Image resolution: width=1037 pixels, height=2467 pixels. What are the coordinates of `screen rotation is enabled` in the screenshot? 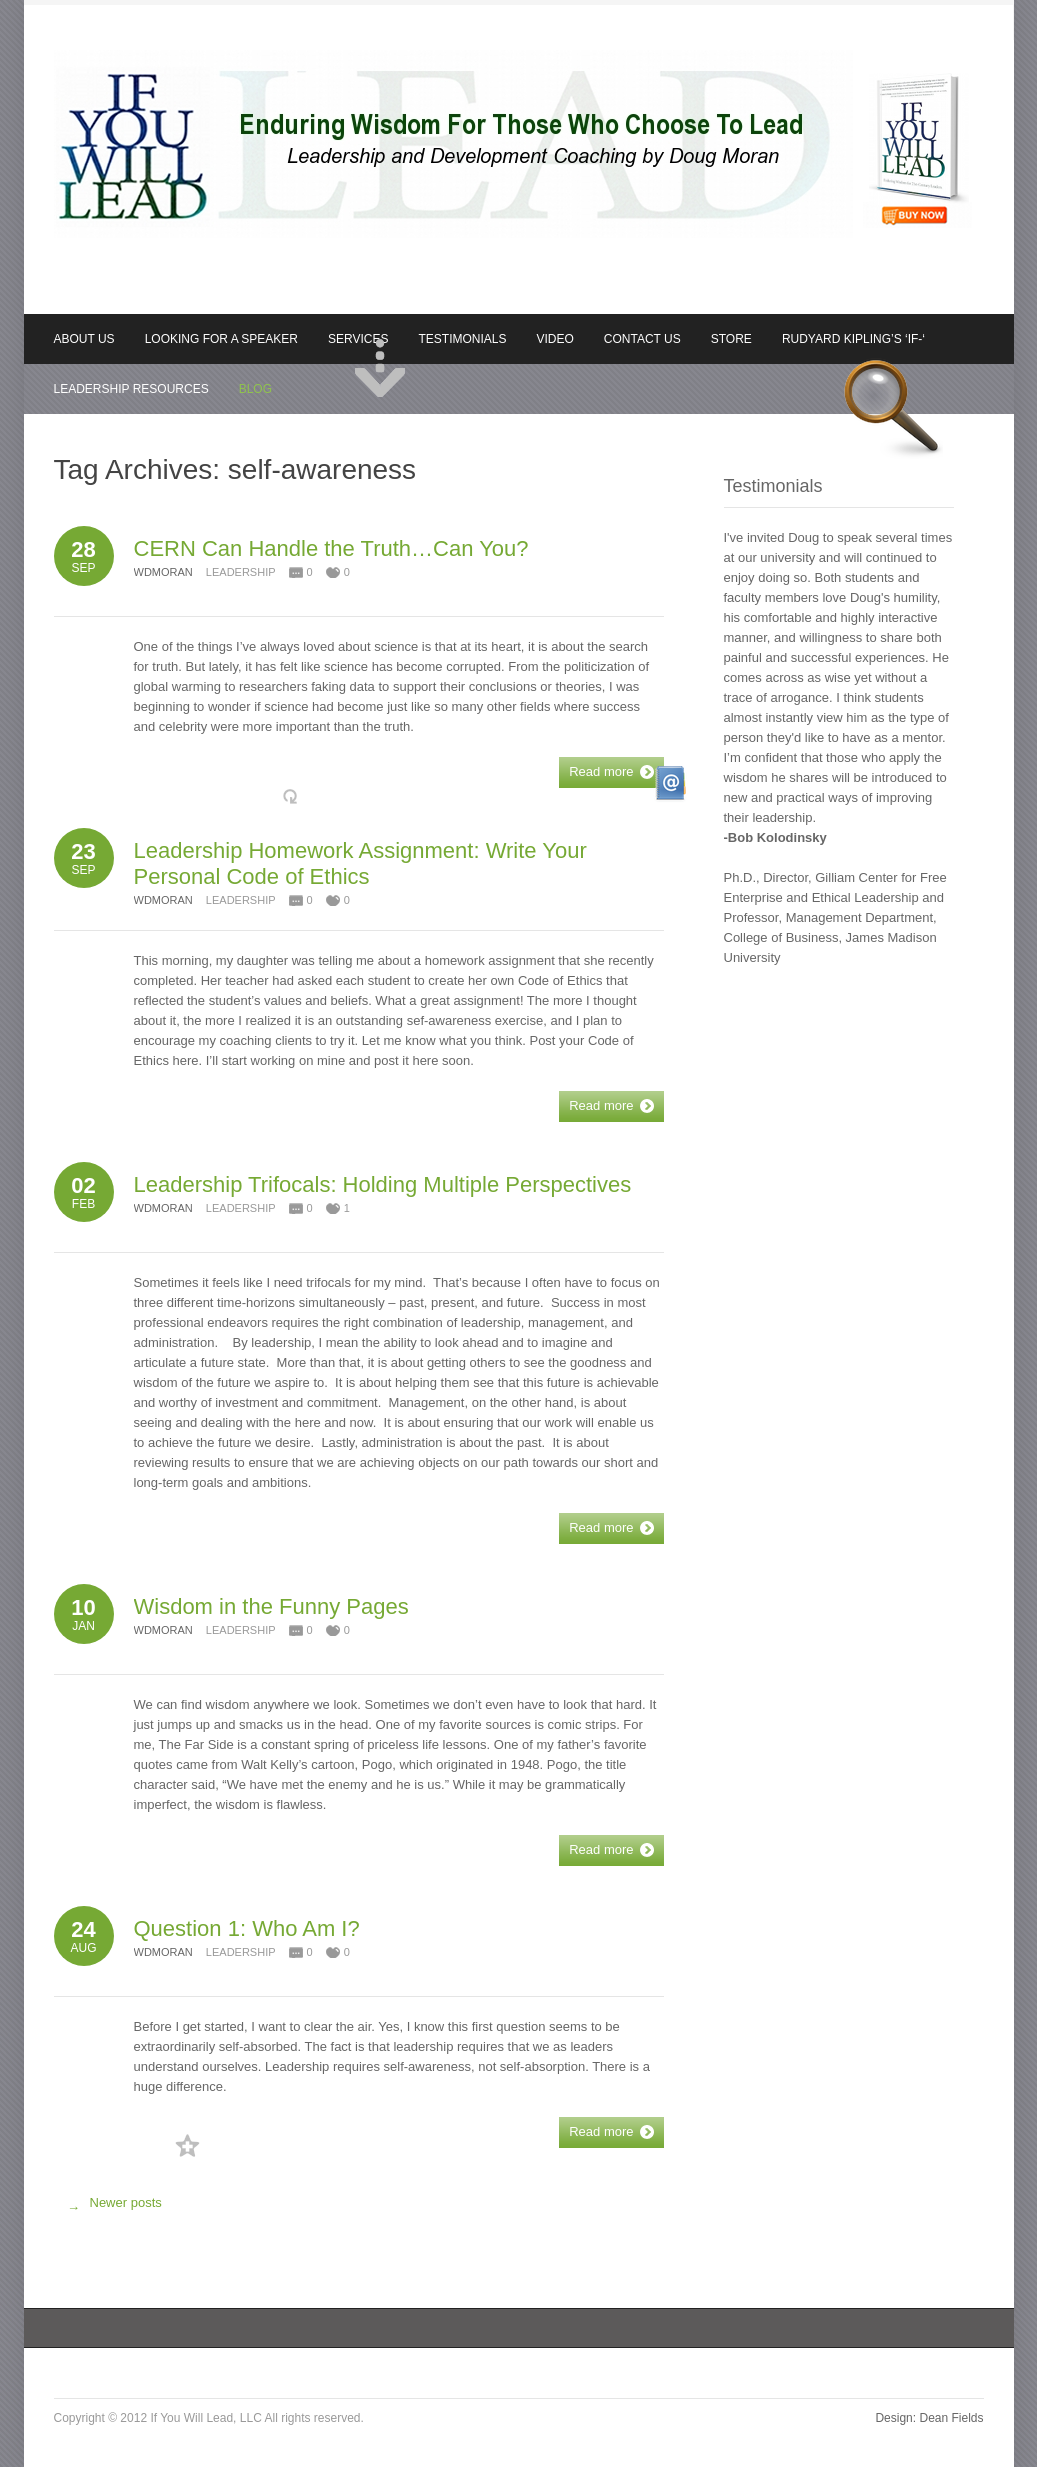 It's located at (290, 797).